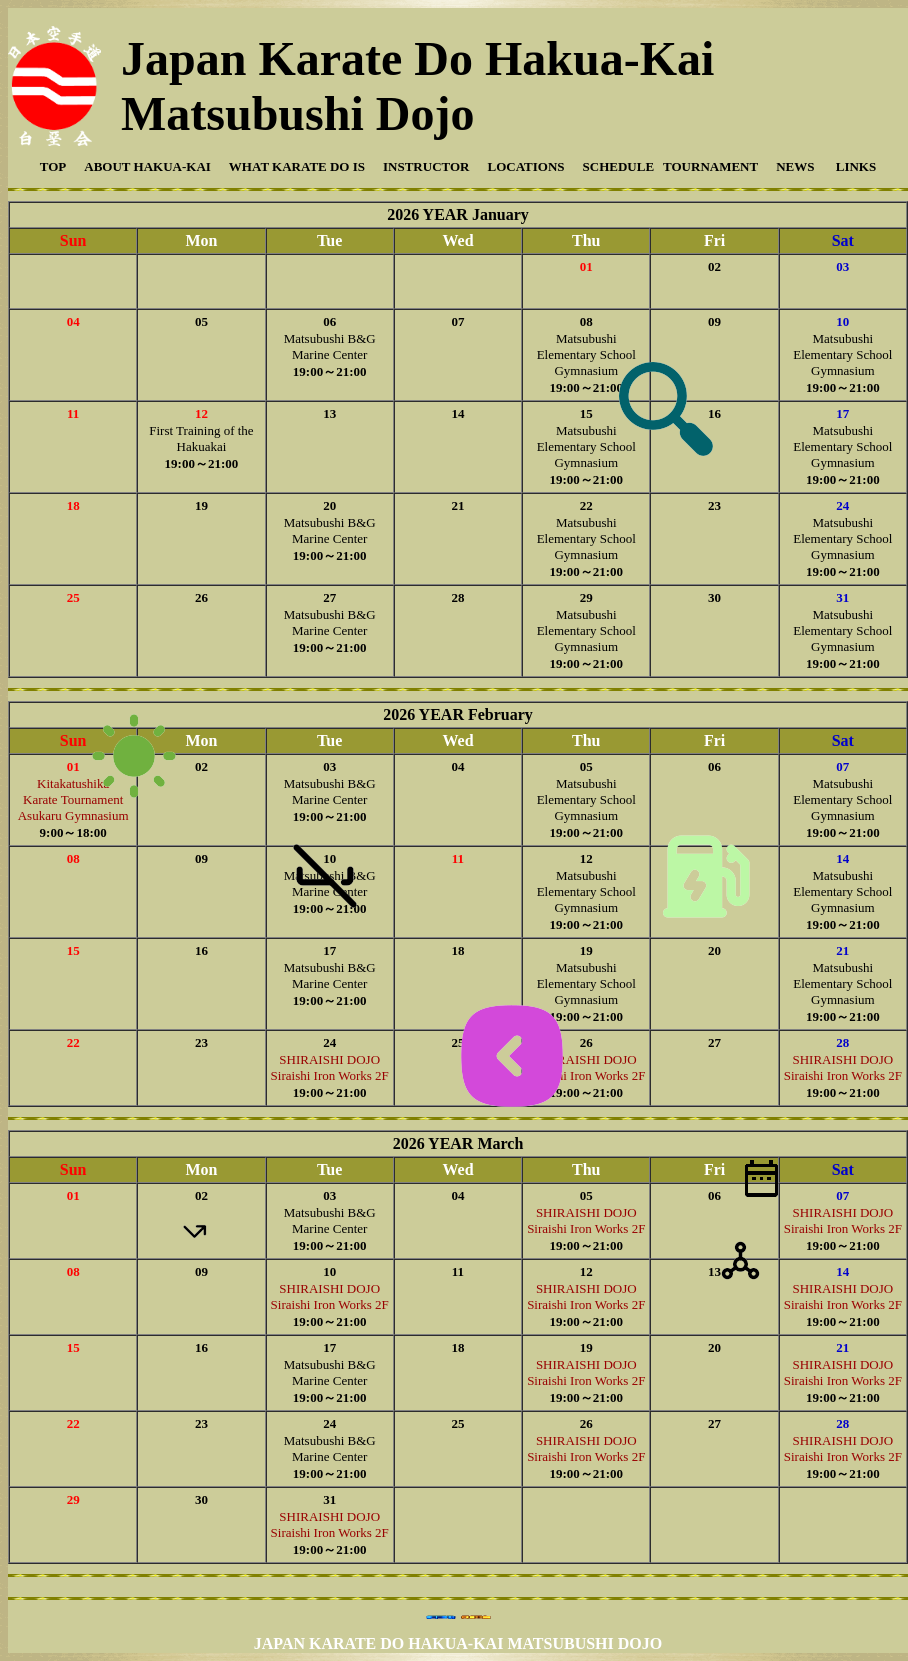  Describe the element at coordinates (708, 876) in the screenshot. I see `find nearby EV charging stations` at that location.